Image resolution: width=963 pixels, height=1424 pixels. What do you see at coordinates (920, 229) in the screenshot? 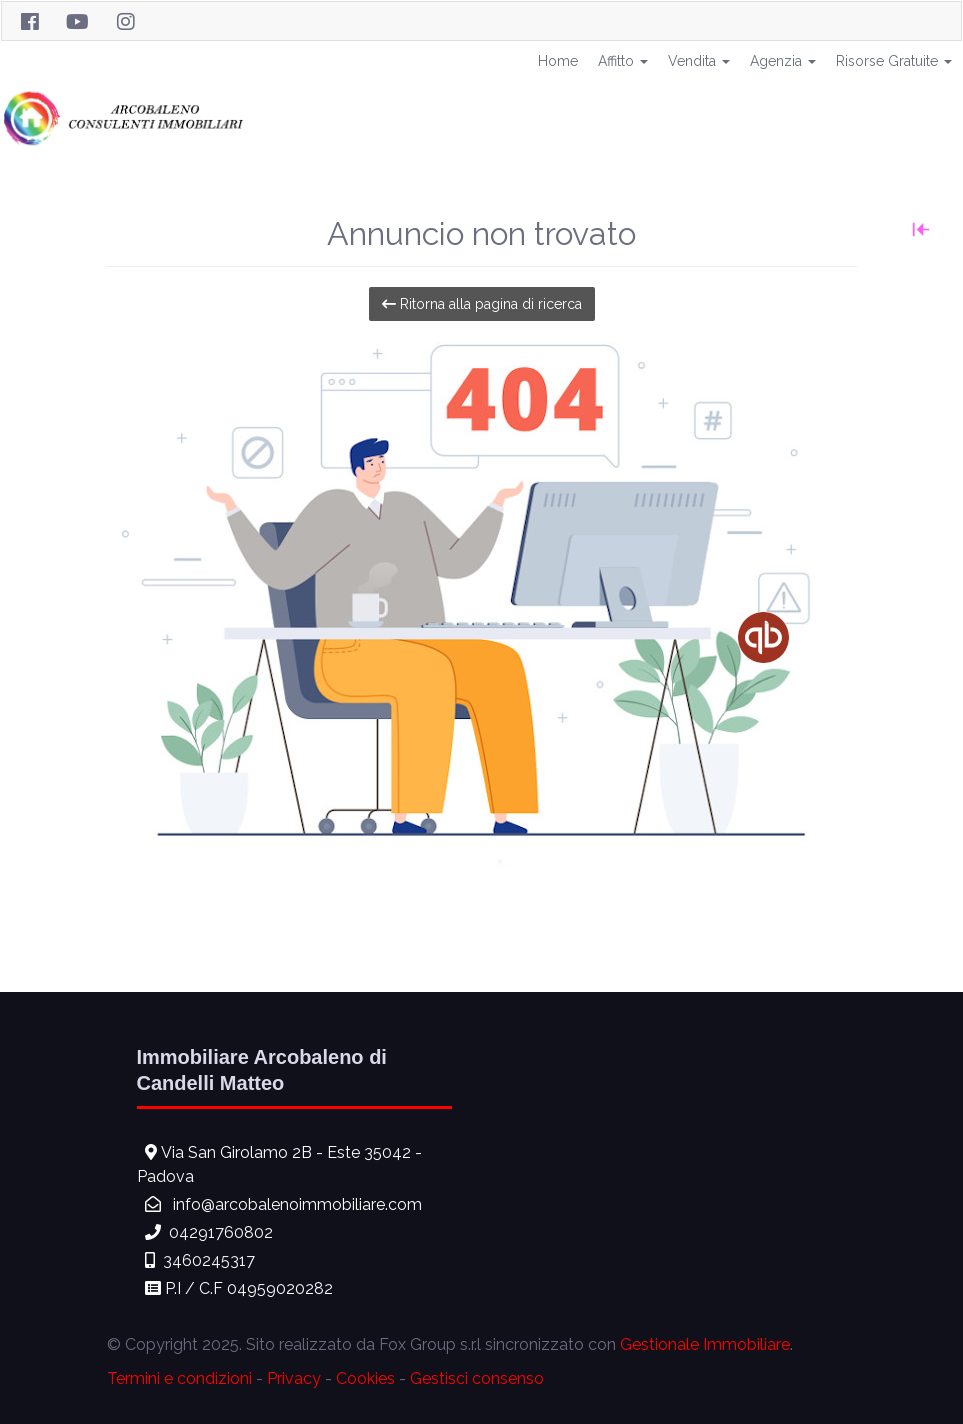
I see `collapse panel to the left` at bounding box center [920, 229].